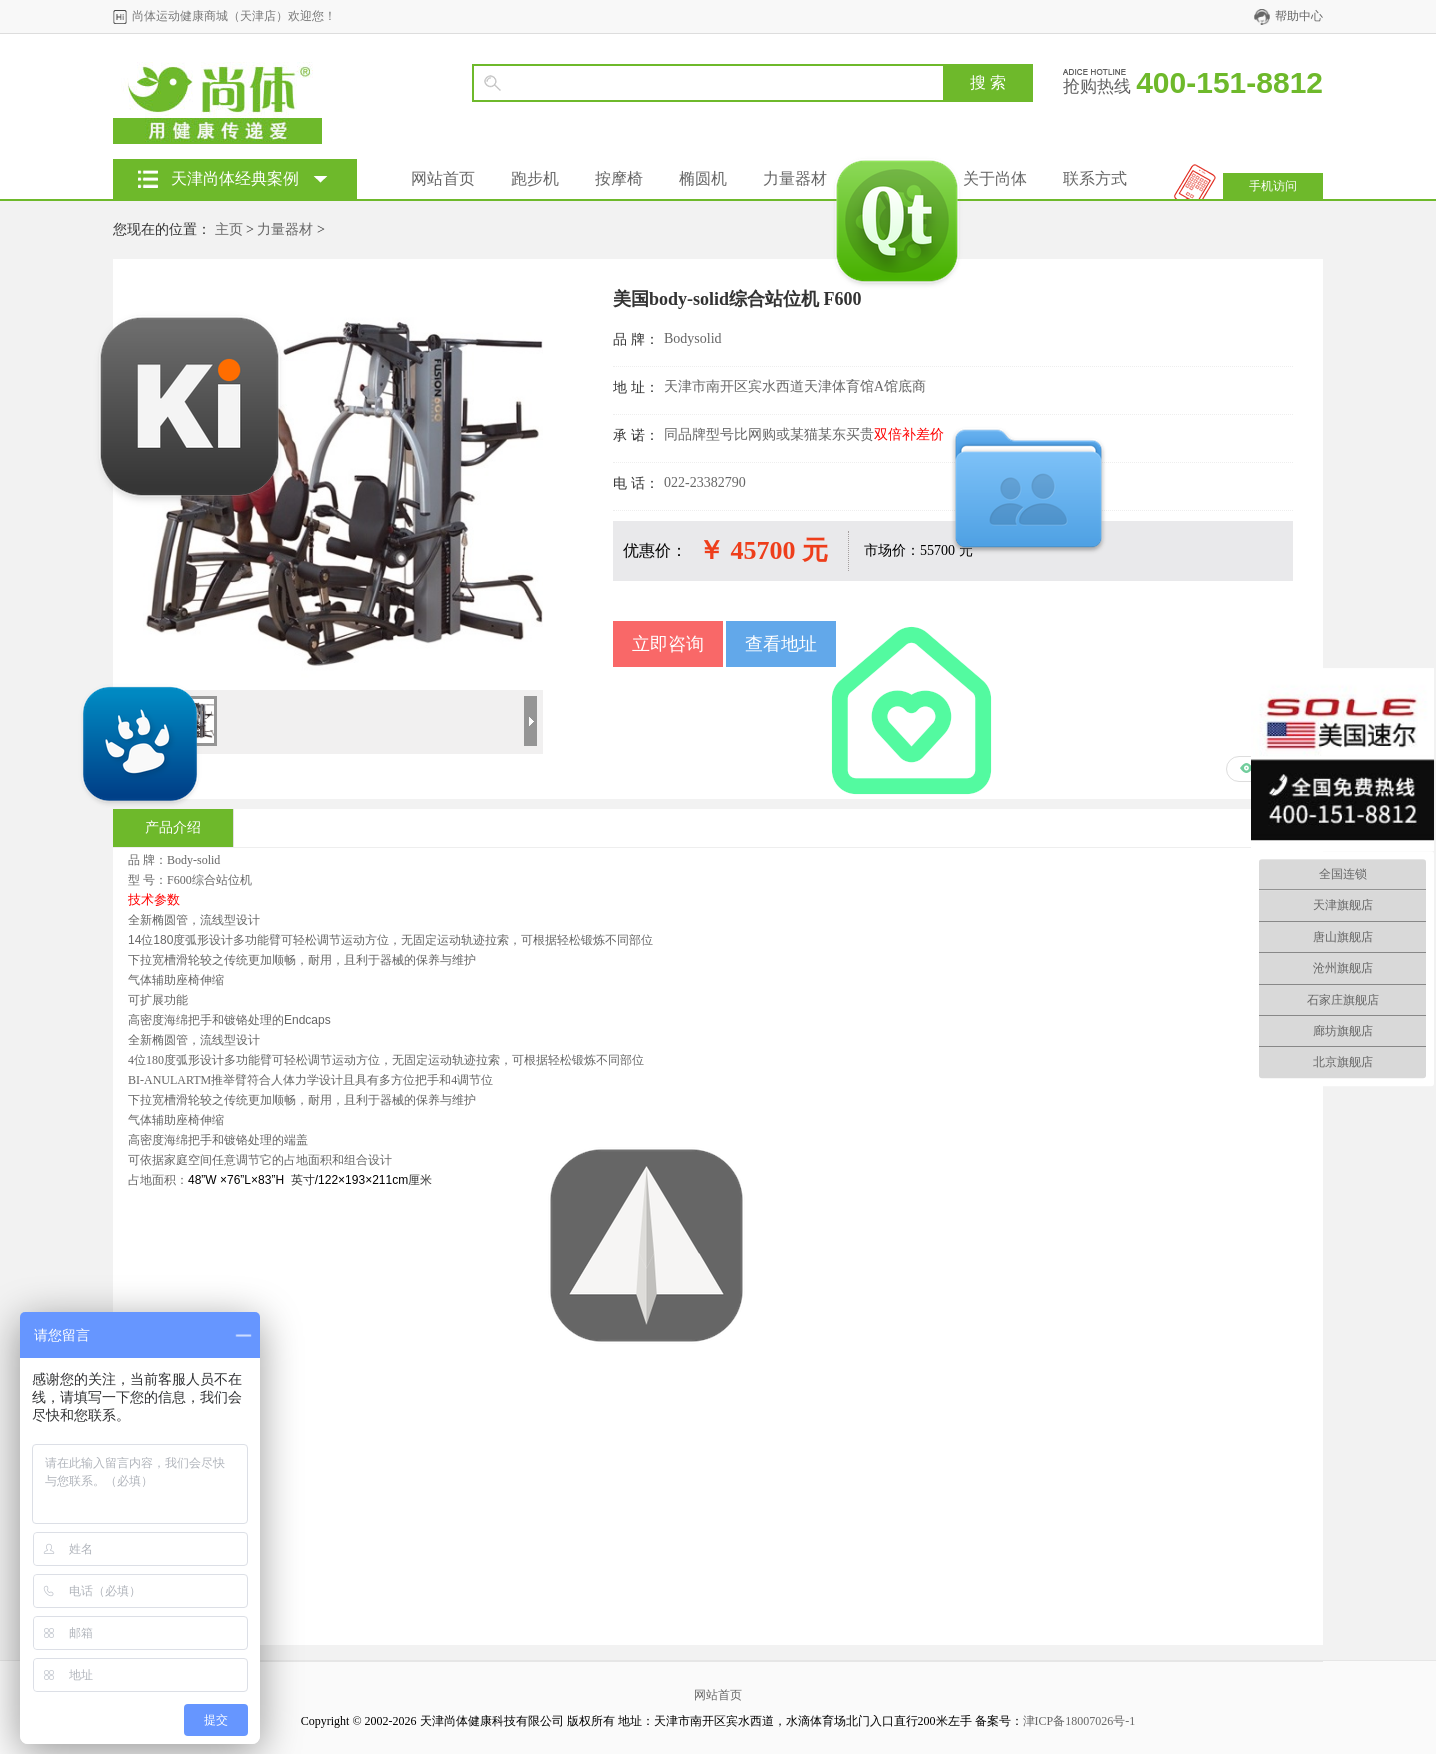 This screenshot has width=1436, height=1754. I want to click on launch qt creator for ubuntu development, so click(897, 221).